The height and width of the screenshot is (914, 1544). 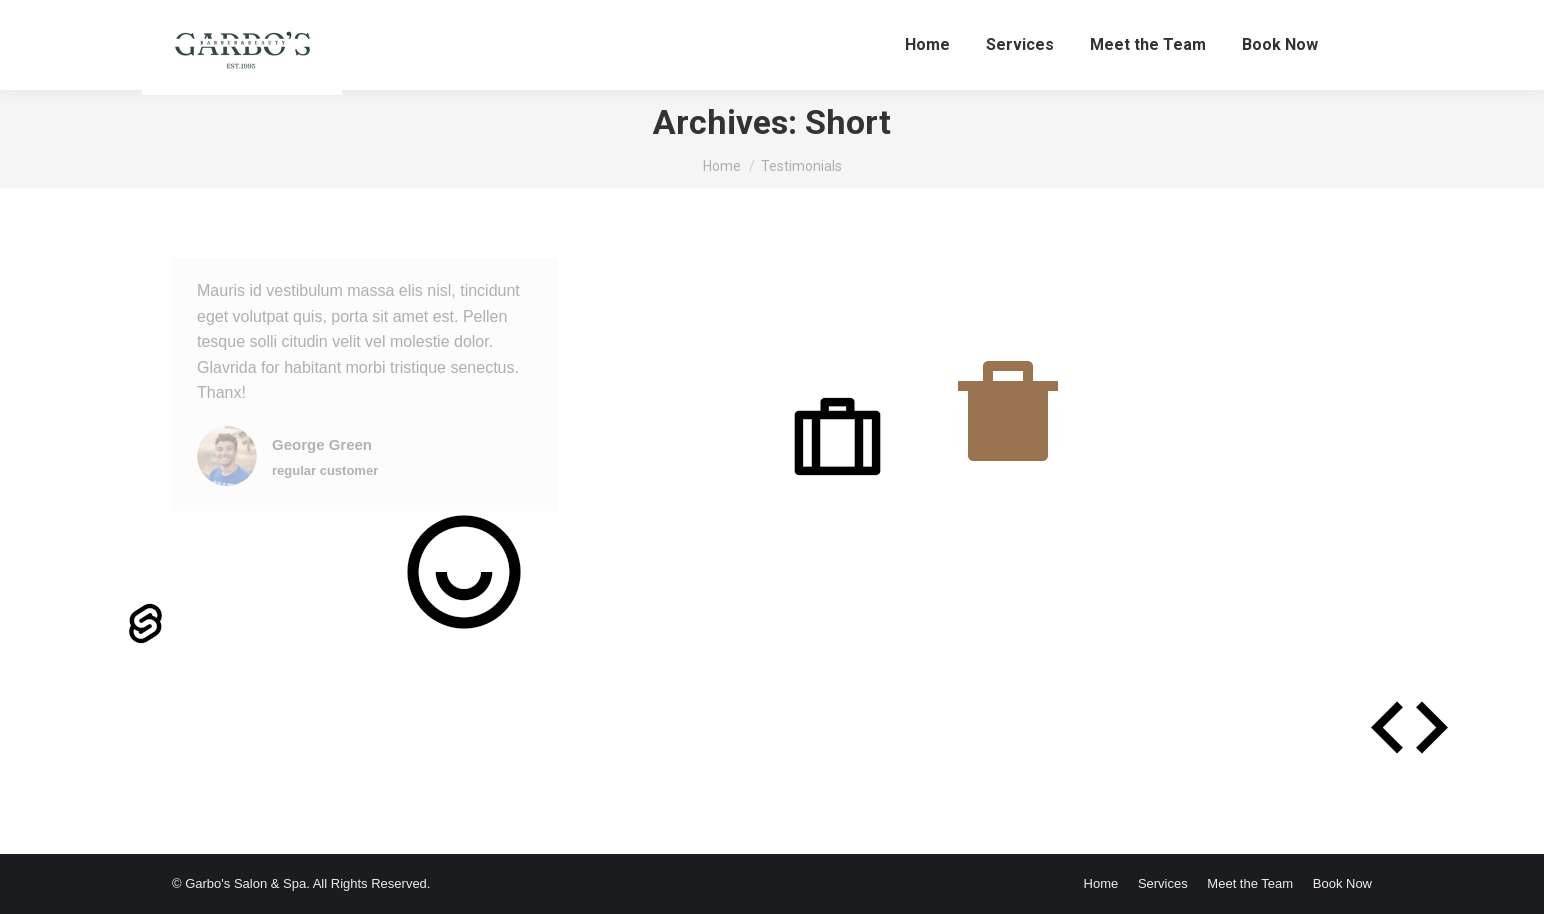 What do you see at coordinates (837, 436) in the screenshot?
I see `access travel or trip planning features` at bounding box center [837, 436].